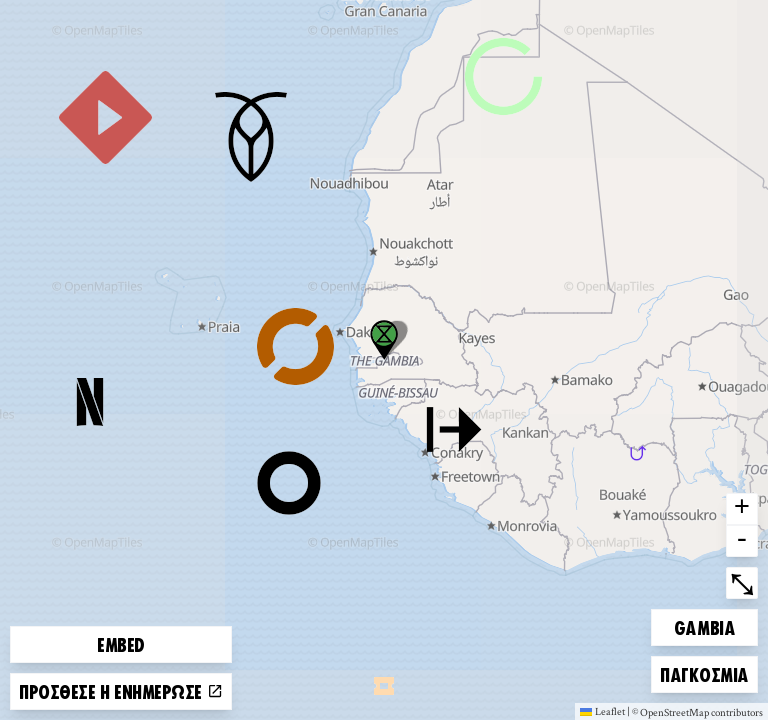  I want to click on redo or repeat last action, so click(637, 453).